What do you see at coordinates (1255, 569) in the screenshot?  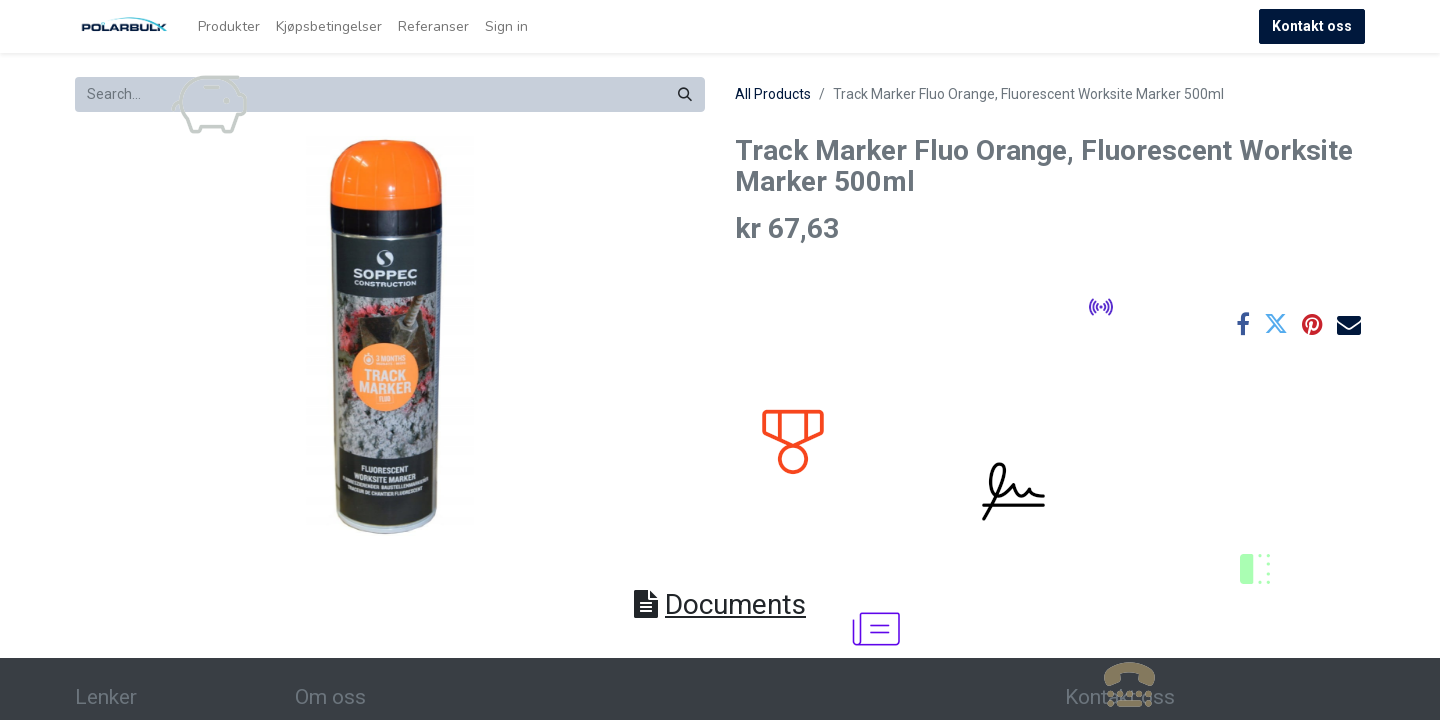 I see `align content to the left` at bounding box center [1255, 569].